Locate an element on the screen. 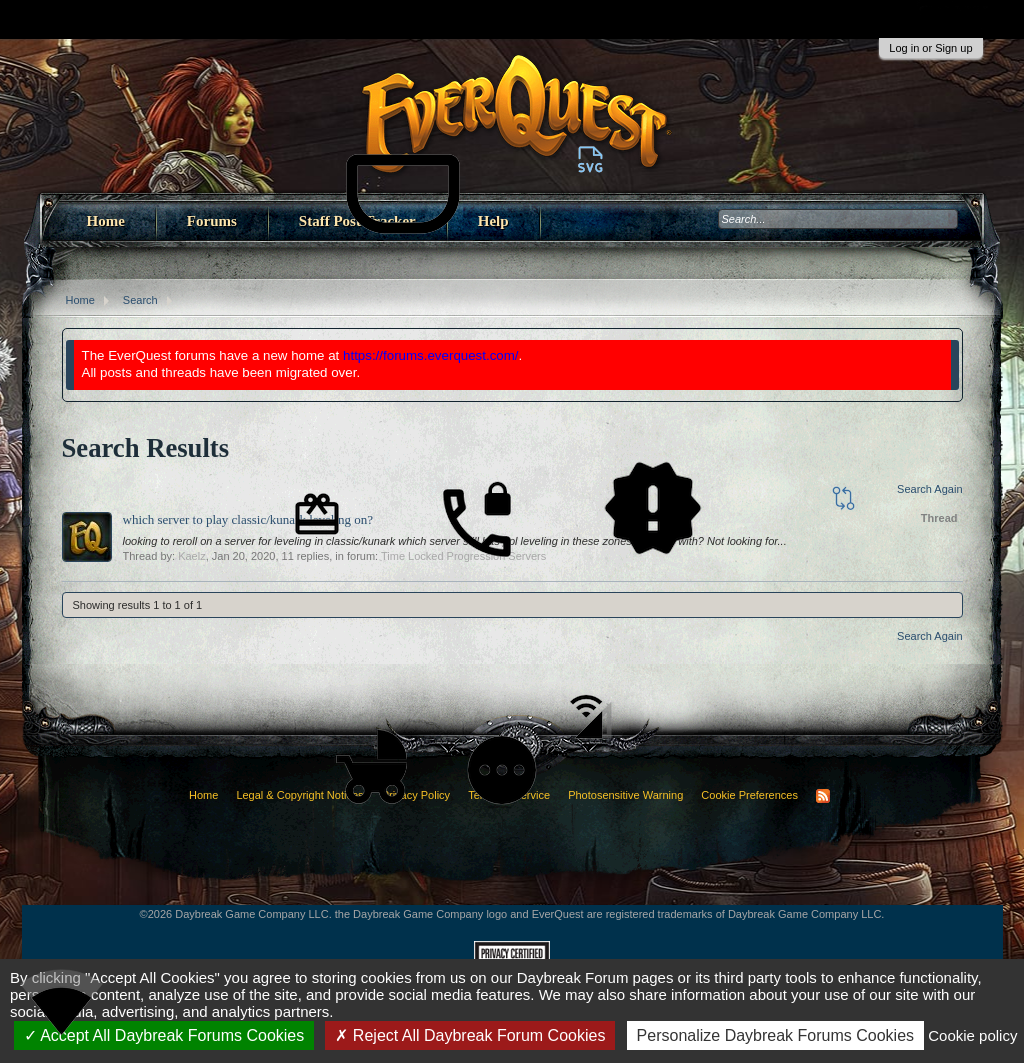  indicates wifi connection with cellular backup is located at coordinates (588, 715).